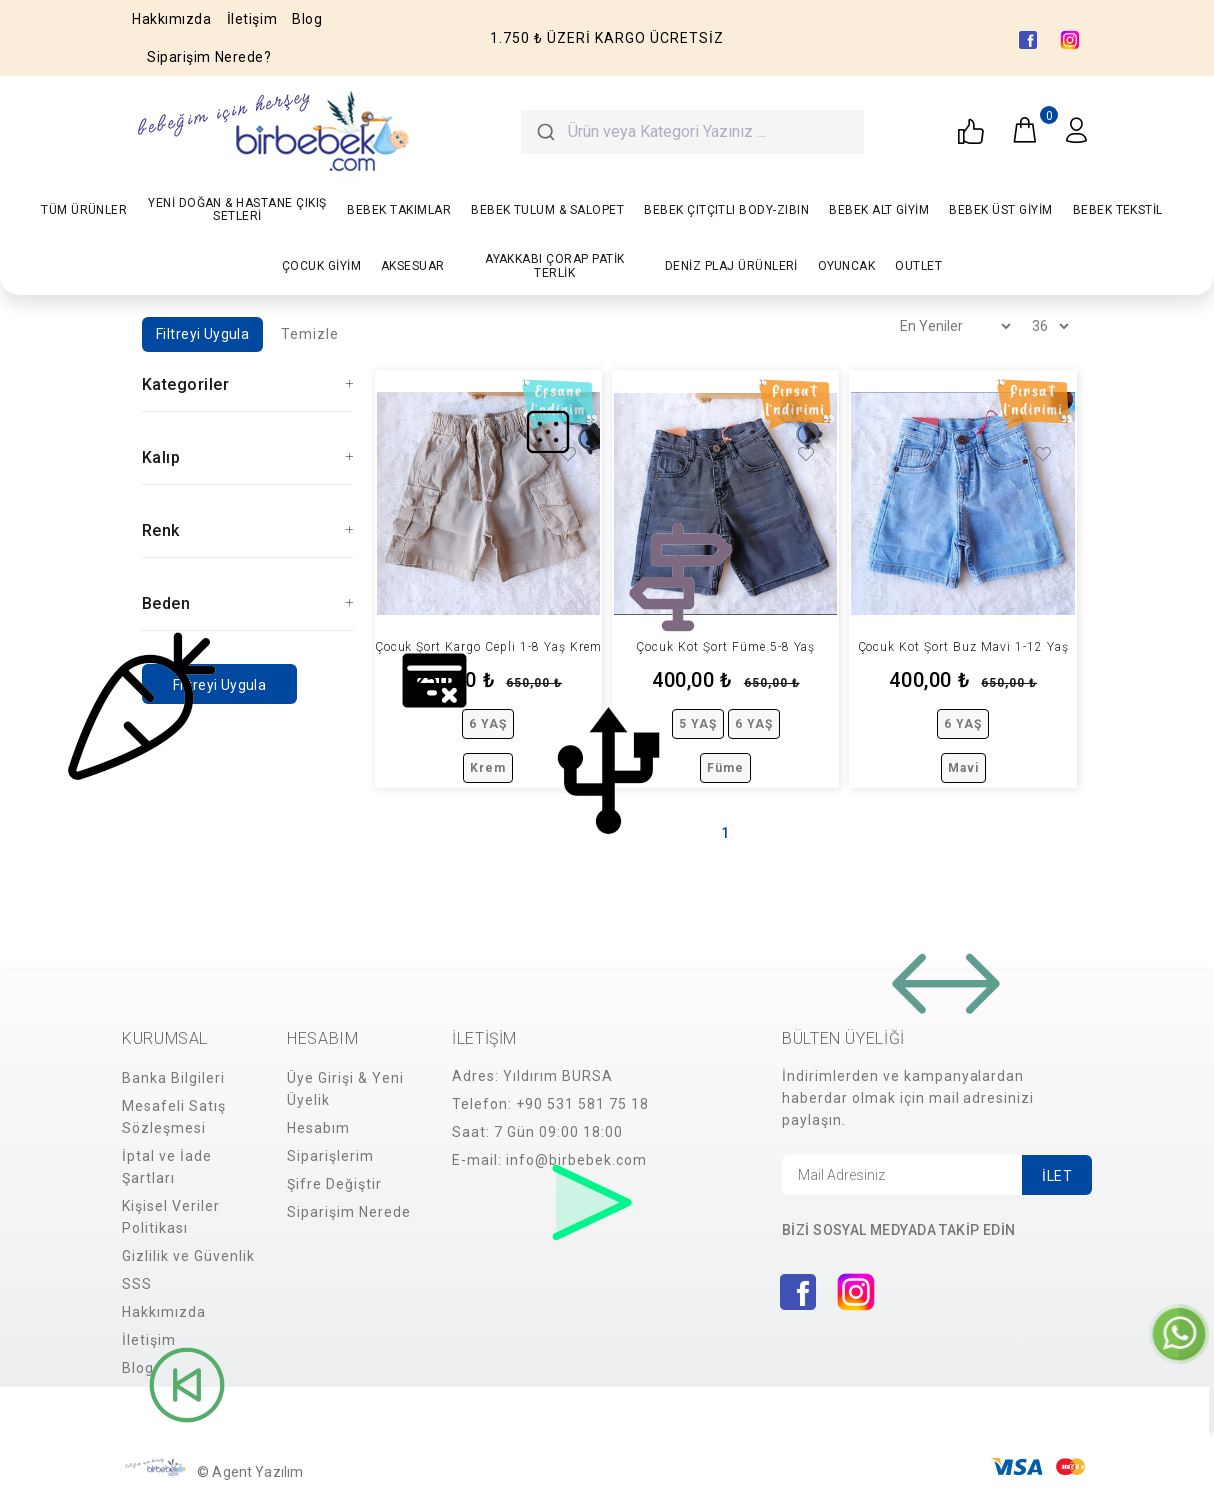 The width and height of the screenshot is (1214, 1499). I want to click on browse vegetable or produce category, so click(139, 709).